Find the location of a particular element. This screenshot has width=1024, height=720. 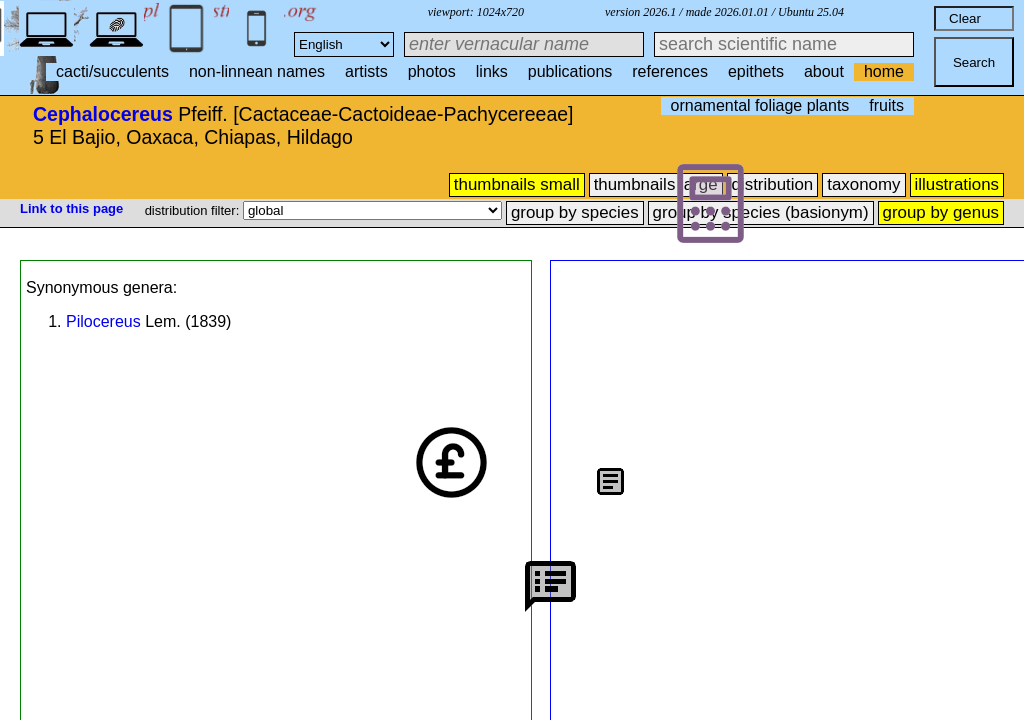

view article or document is located at coordinates (610, 481).